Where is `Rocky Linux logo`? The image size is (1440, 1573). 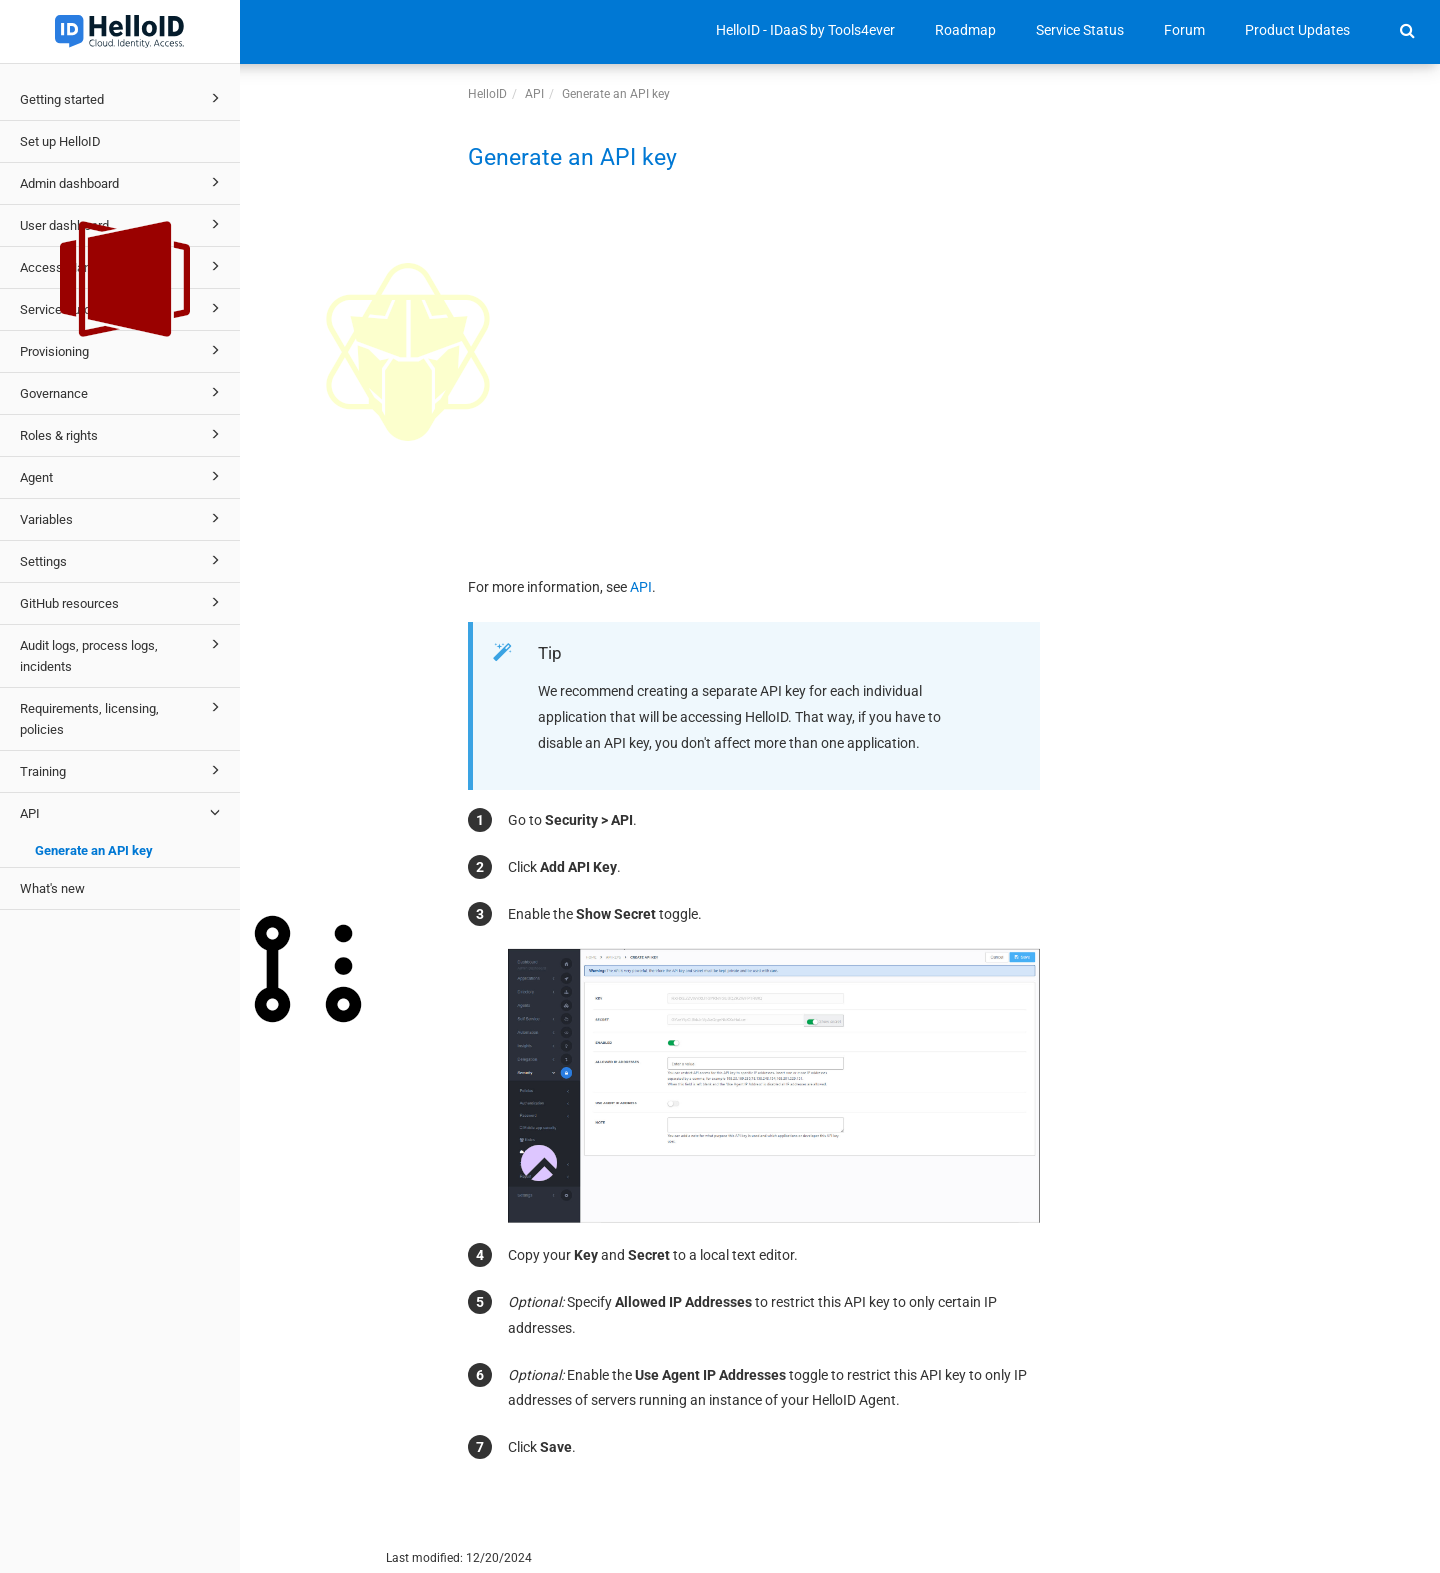
Rocky Linux logo is located at coordinates (539, 1163).